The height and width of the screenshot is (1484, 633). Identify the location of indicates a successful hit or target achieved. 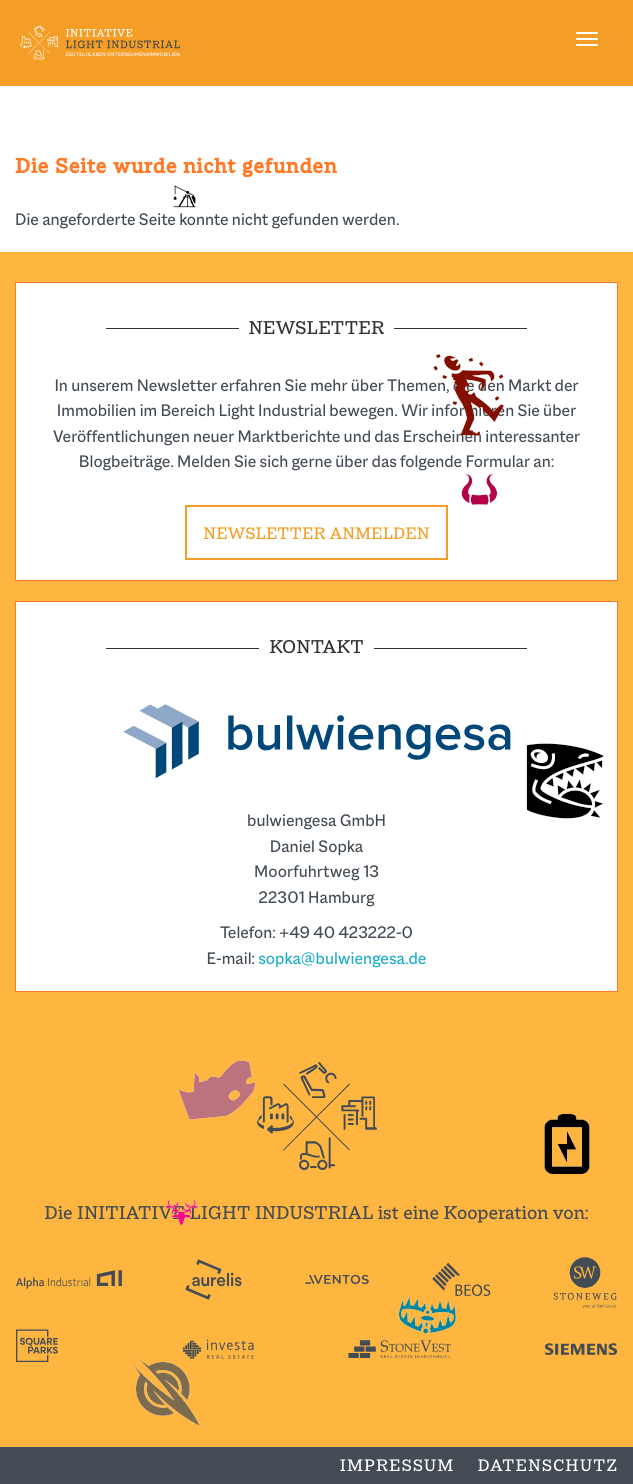
(166, 1392).